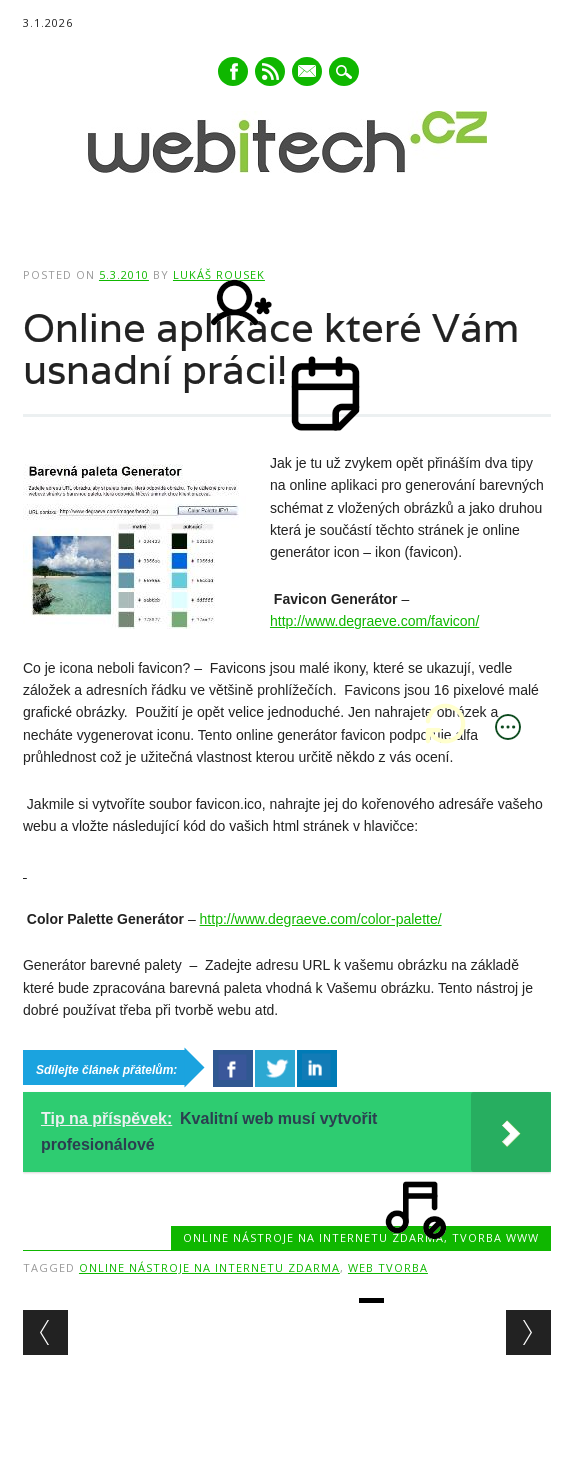  I want to click on access more options or actions, so click(508, 727).